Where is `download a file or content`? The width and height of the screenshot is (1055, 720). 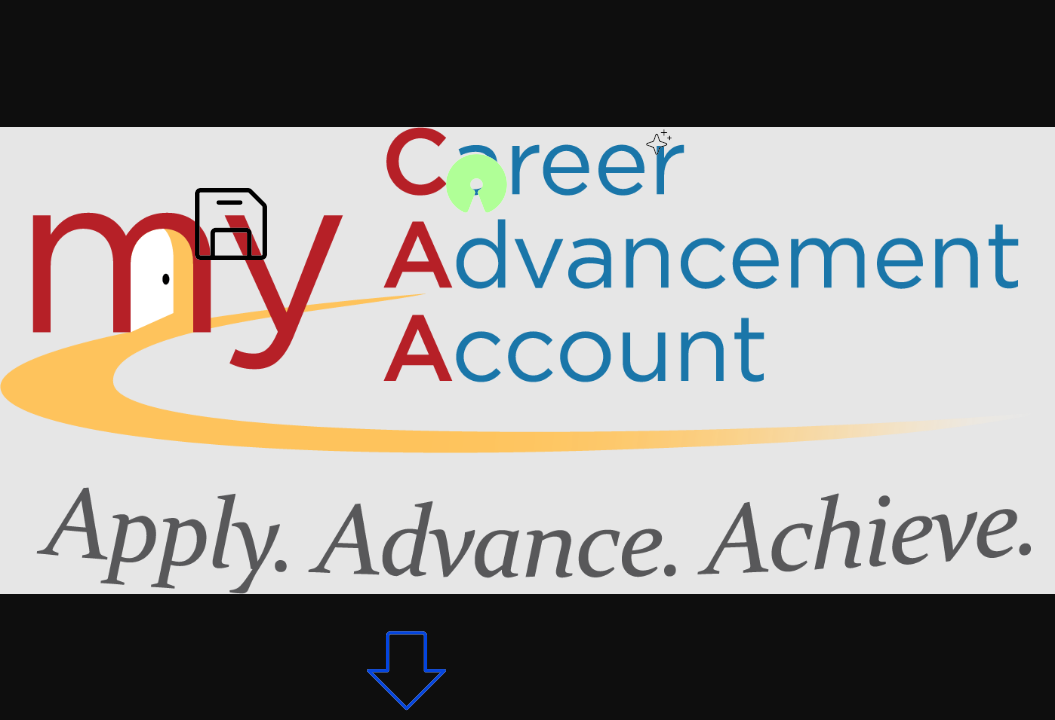 download a file or content is located at coordinates (406, 667).